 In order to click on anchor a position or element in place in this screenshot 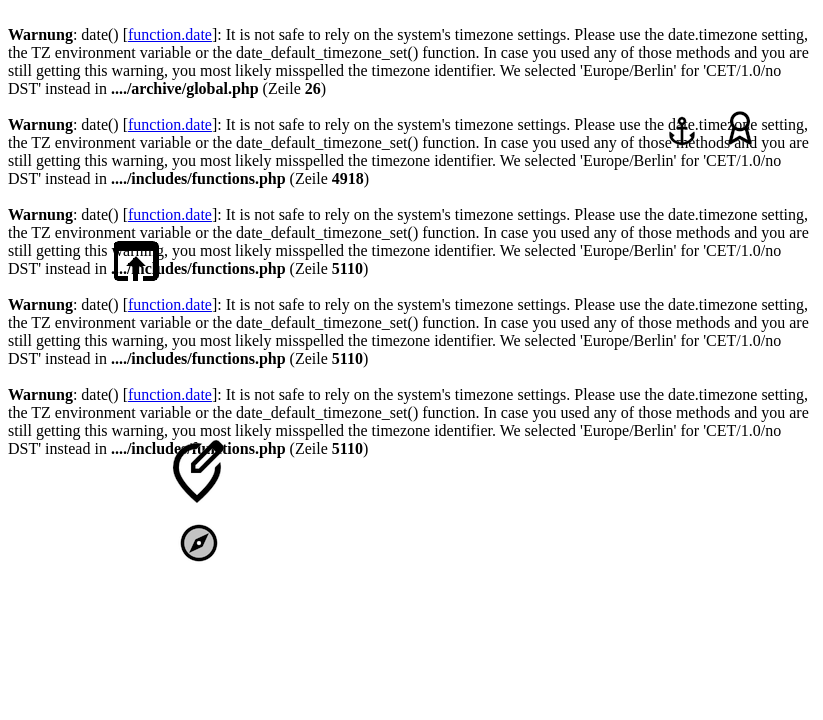, I will do `click(682, 131)`.